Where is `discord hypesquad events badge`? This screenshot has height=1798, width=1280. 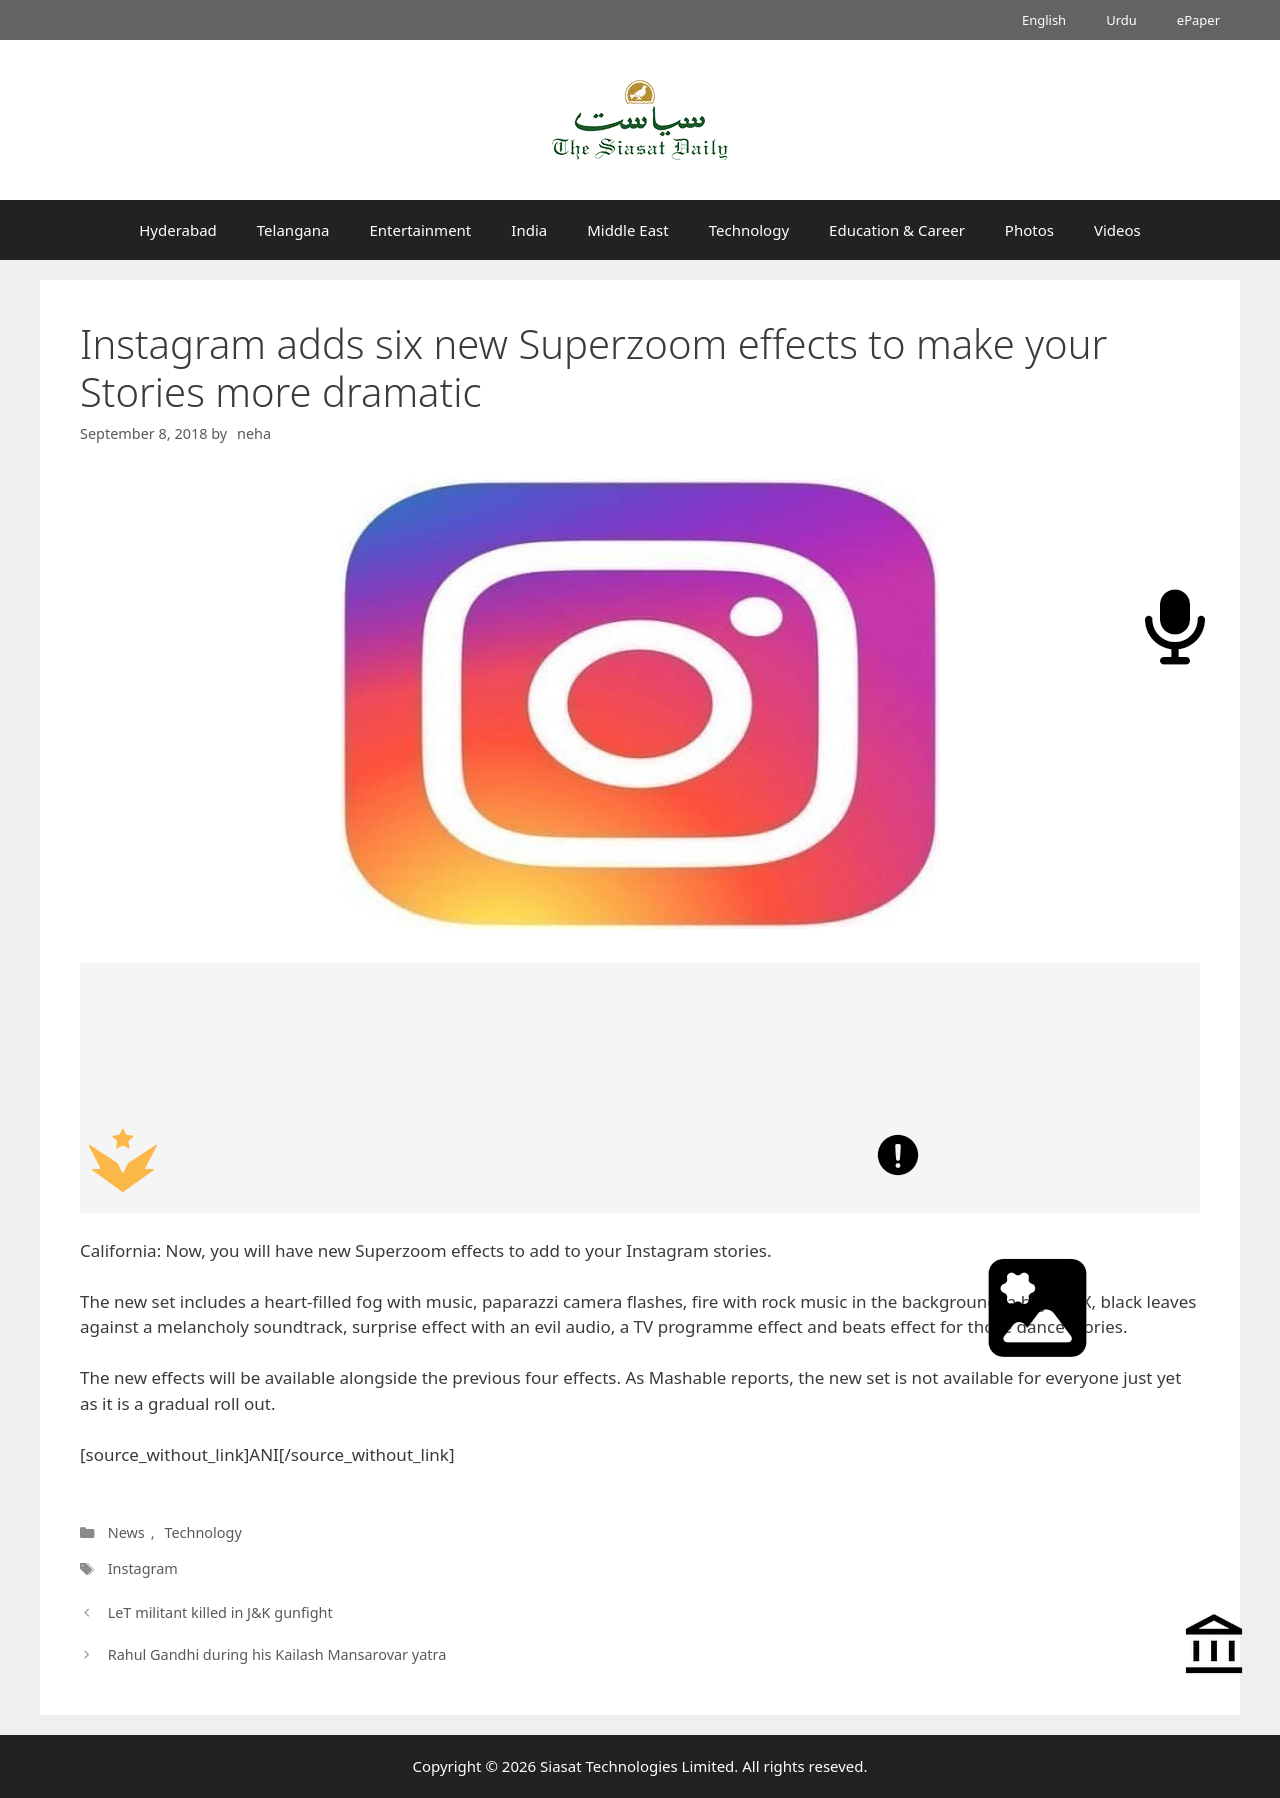 discord hypesquad events badge is located at coordinates (123, 1160).